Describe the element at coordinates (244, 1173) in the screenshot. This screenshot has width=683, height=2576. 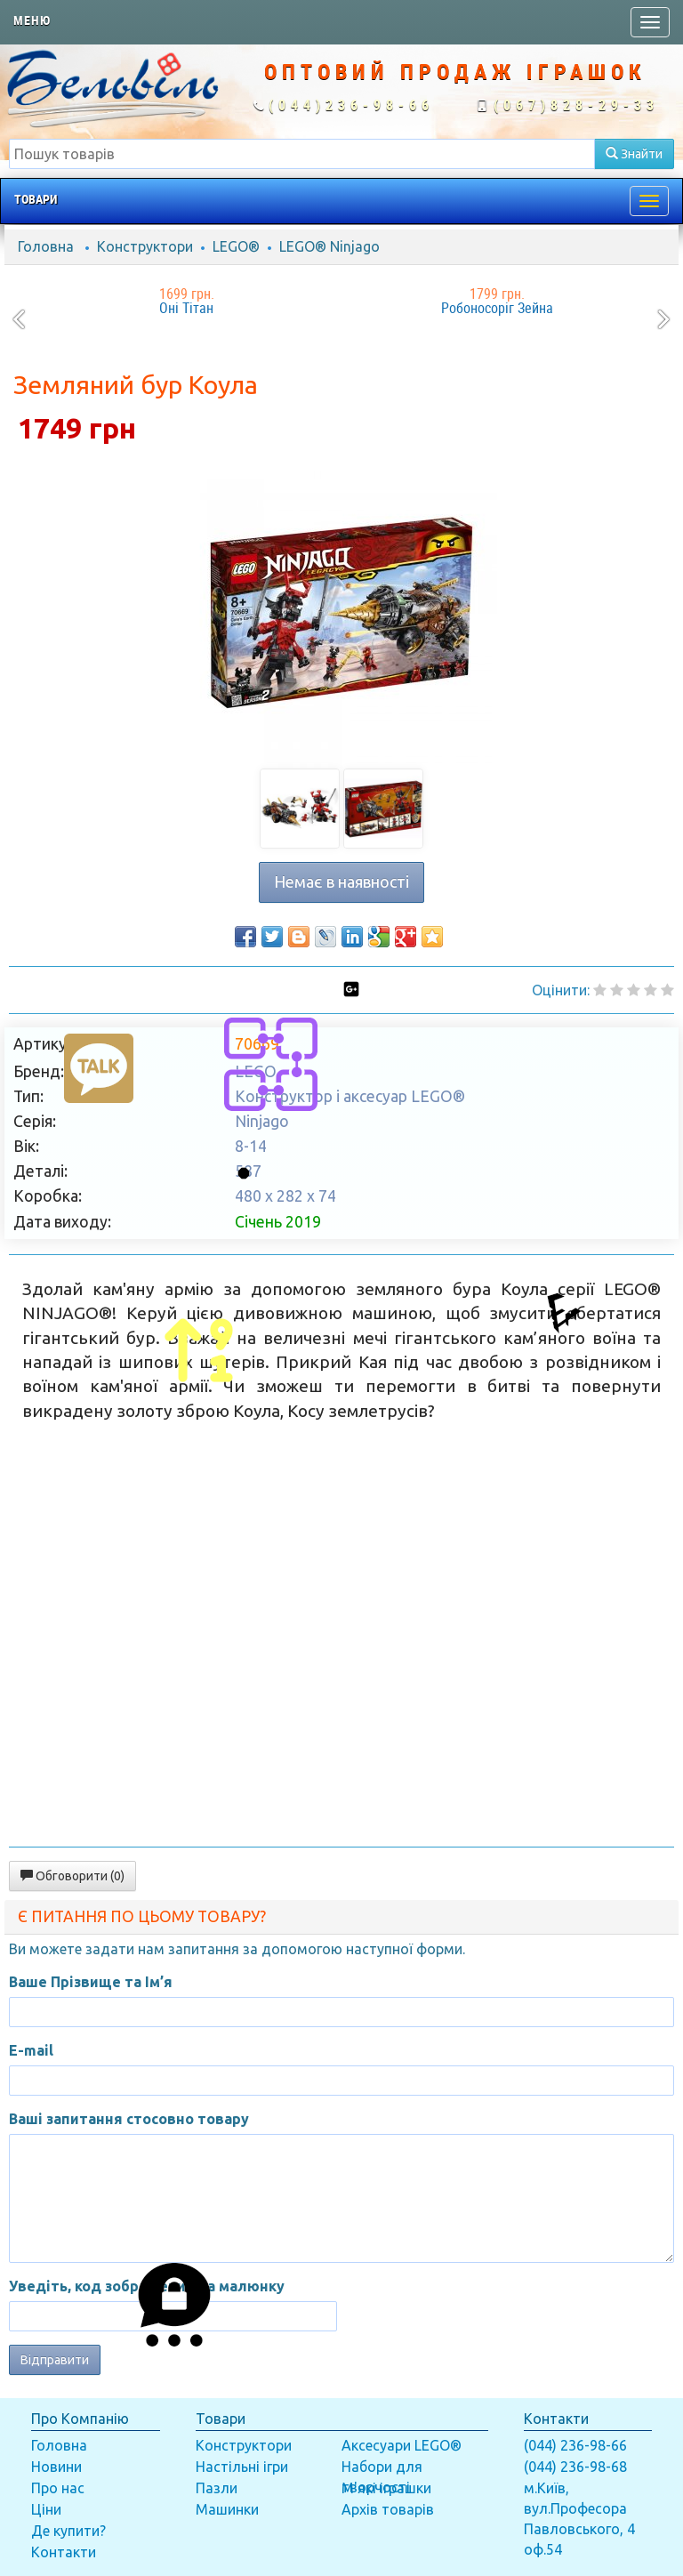
I see `stop or halt action indicator` at that location.